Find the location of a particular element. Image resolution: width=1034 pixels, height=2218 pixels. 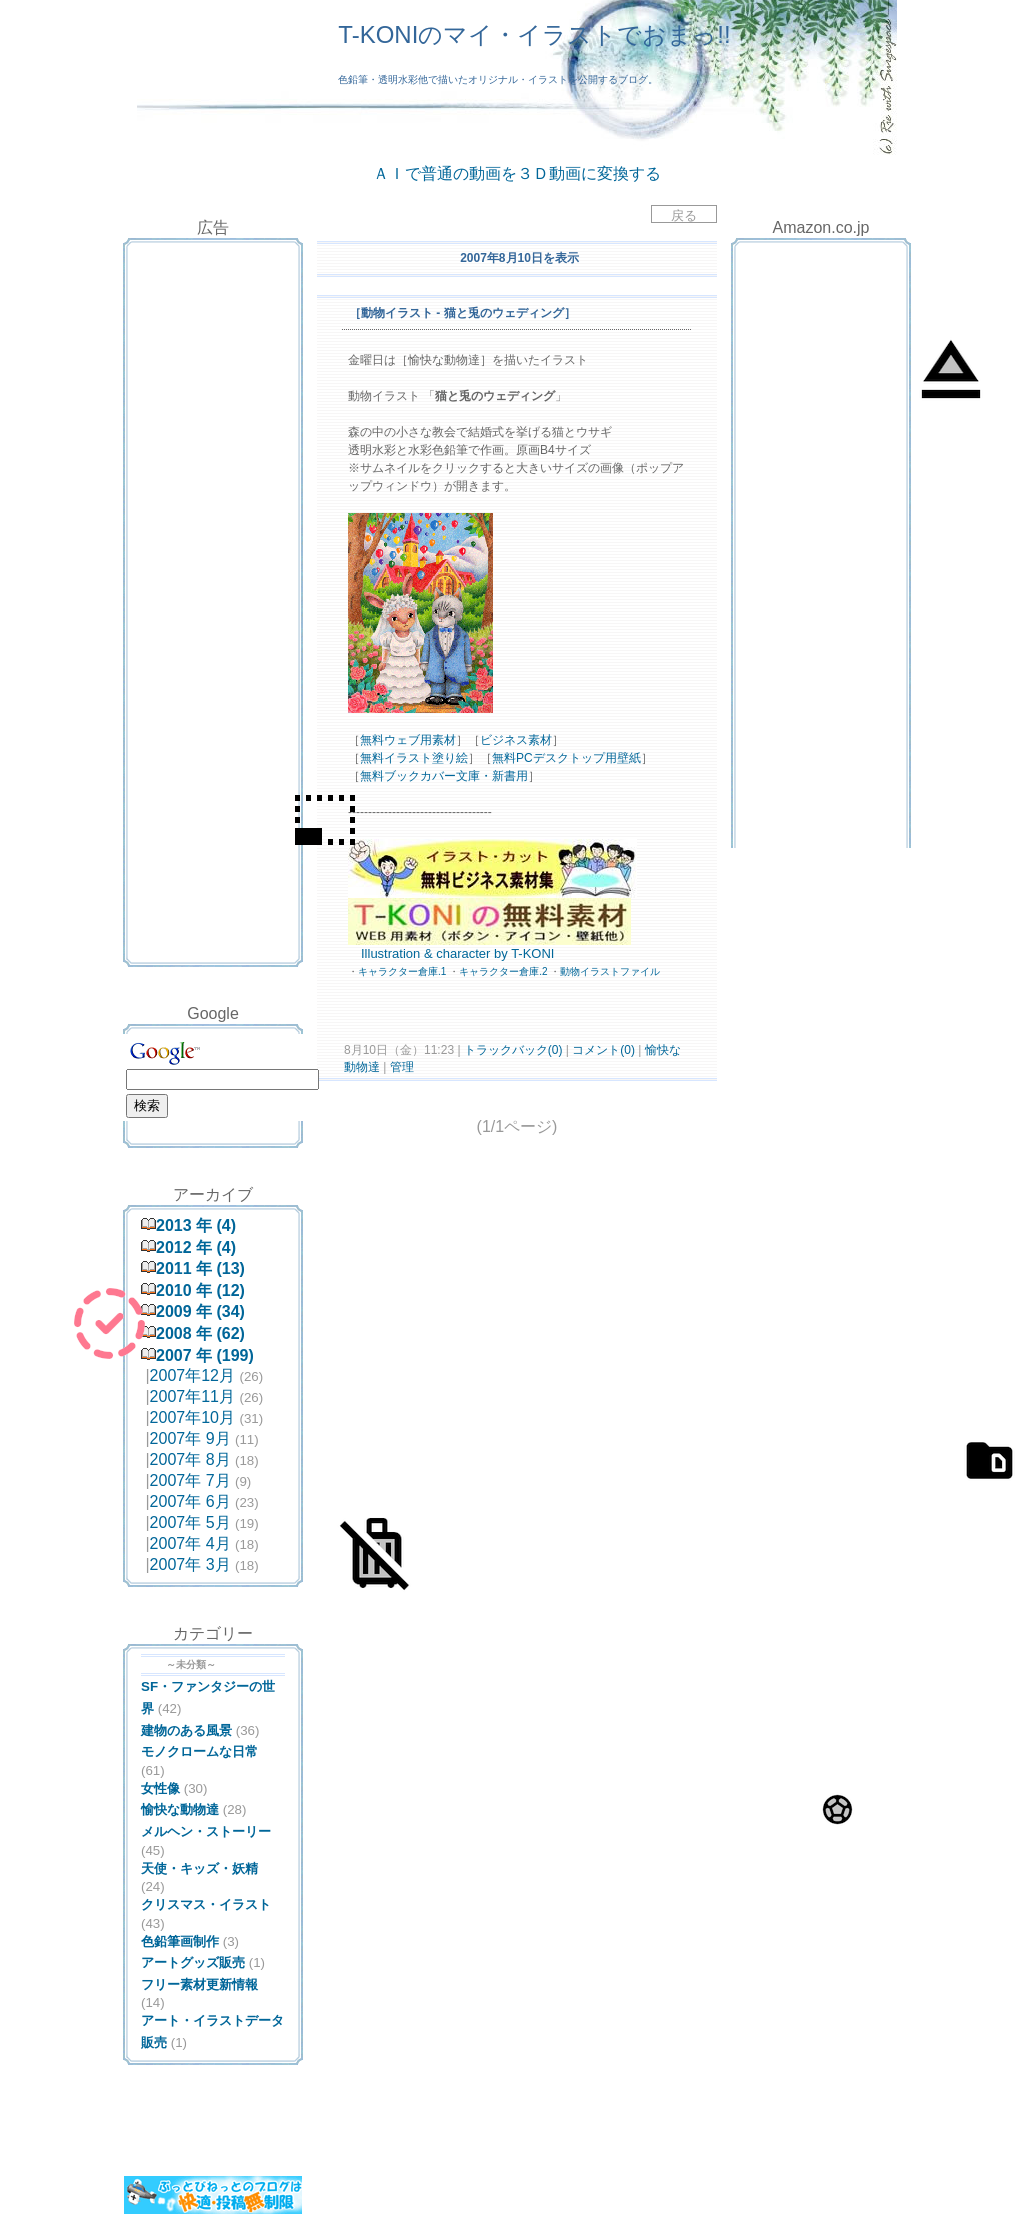

mark task as complete is located at coordinates (109, 1323).